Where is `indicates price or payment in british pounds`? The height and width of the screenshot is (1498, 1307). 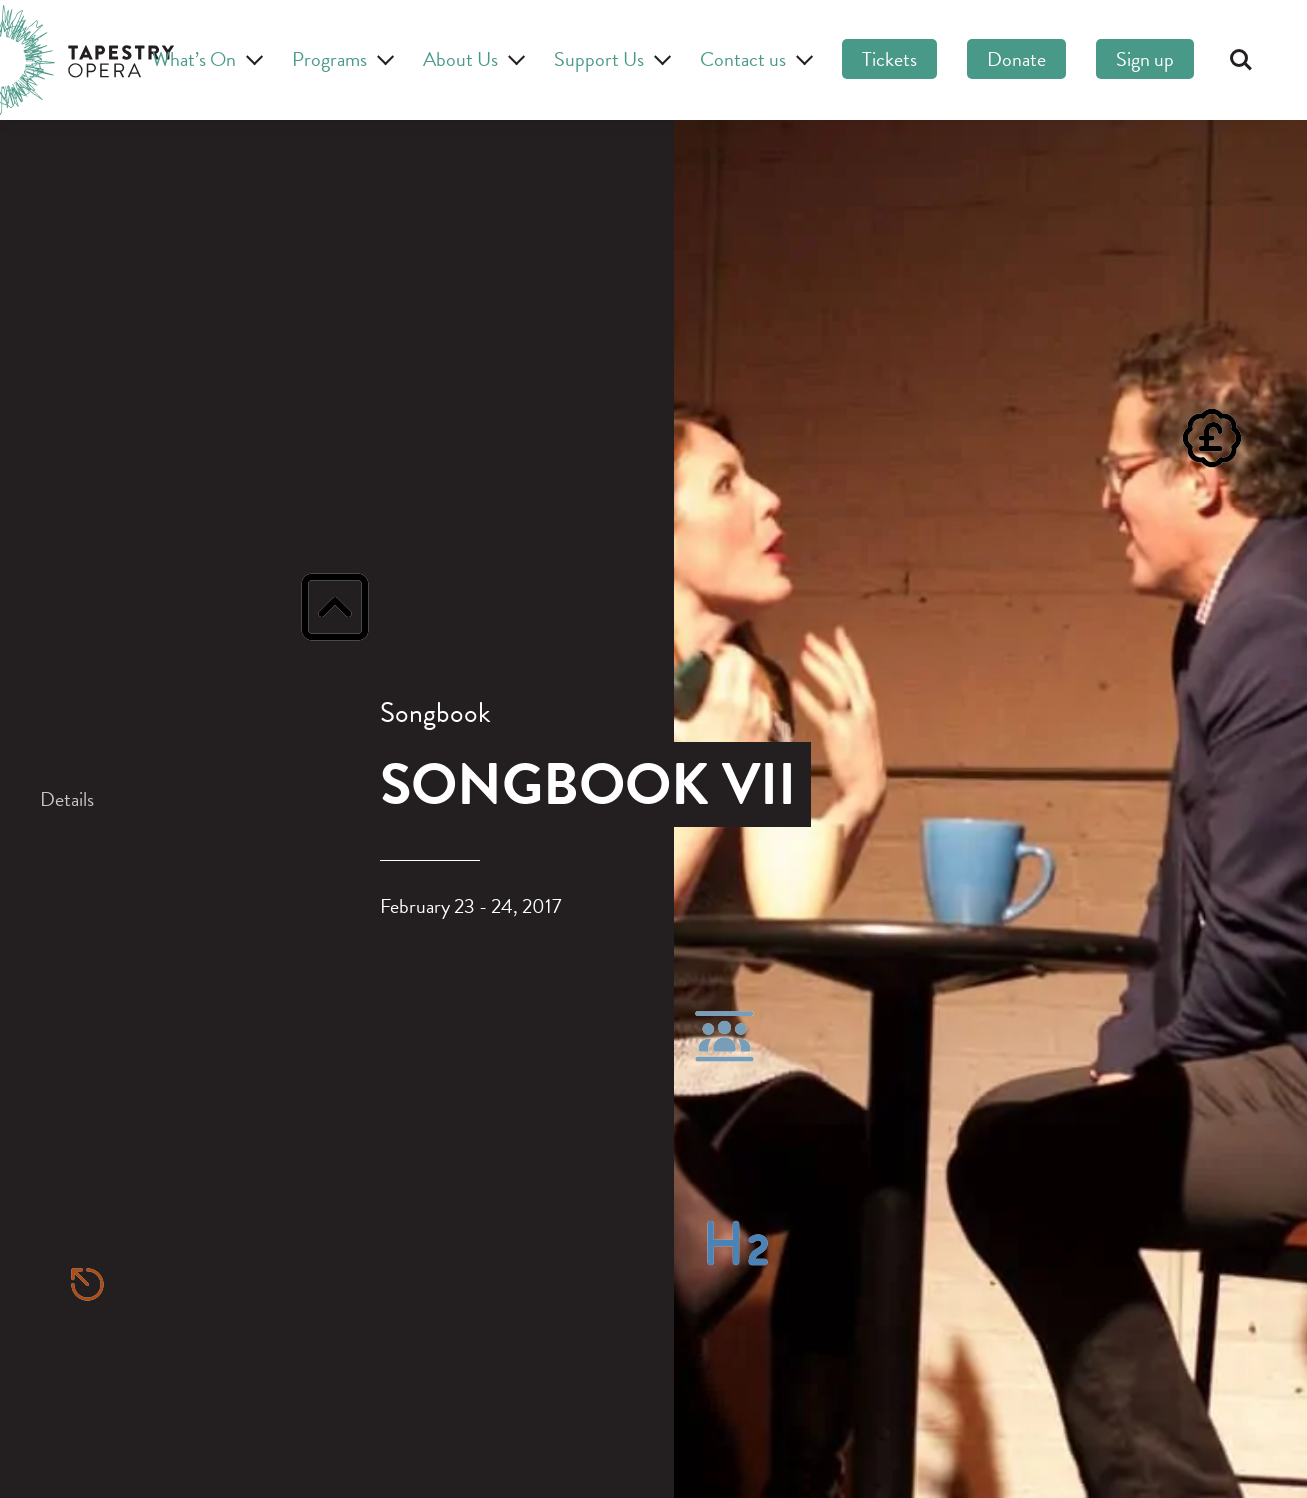
indicates price or payment in british pounds is located at coordinates (1212, 438).